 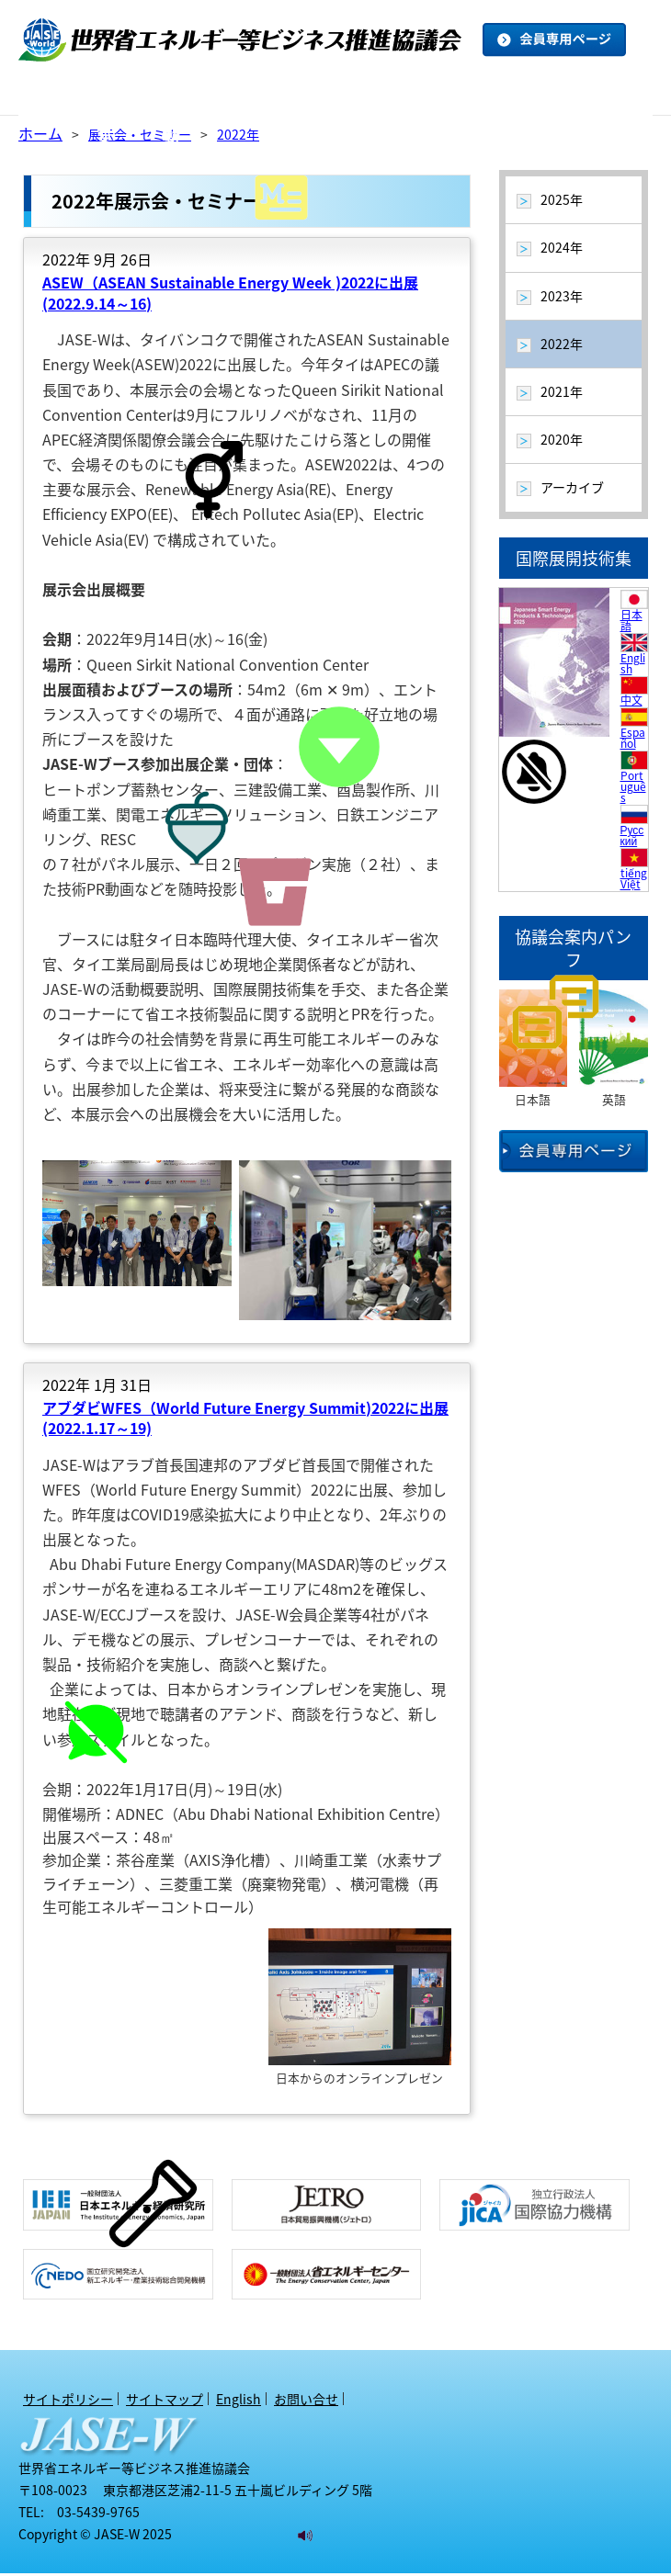 What do you see at coordinates (275, 892) in the screenshot?
I see `link to Bitbucket repository` at bounding box center [275, 892].